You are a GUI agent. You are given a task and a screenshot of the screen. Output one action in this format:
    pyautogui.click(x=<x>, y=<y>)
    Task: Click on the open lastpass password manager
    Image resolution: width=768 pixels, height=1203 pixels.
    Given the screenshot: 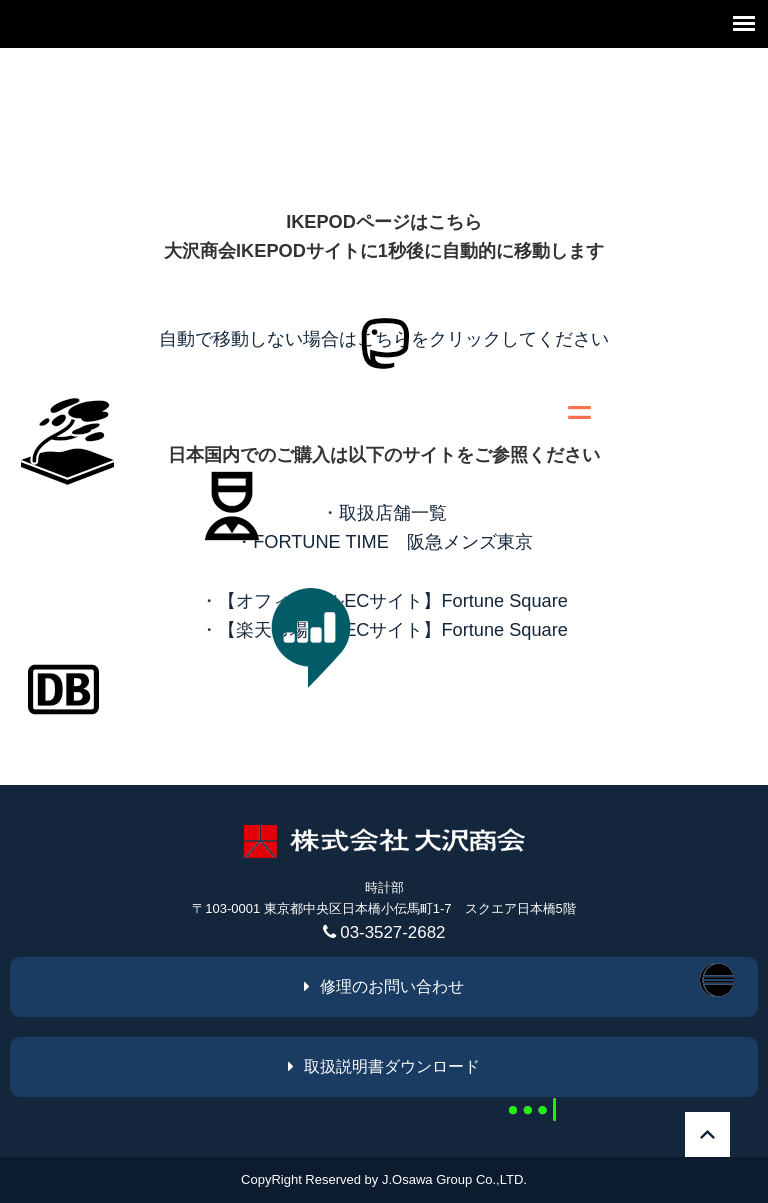 What is the action you would take?
    pyautogui.click(x=532, y=1109)
    